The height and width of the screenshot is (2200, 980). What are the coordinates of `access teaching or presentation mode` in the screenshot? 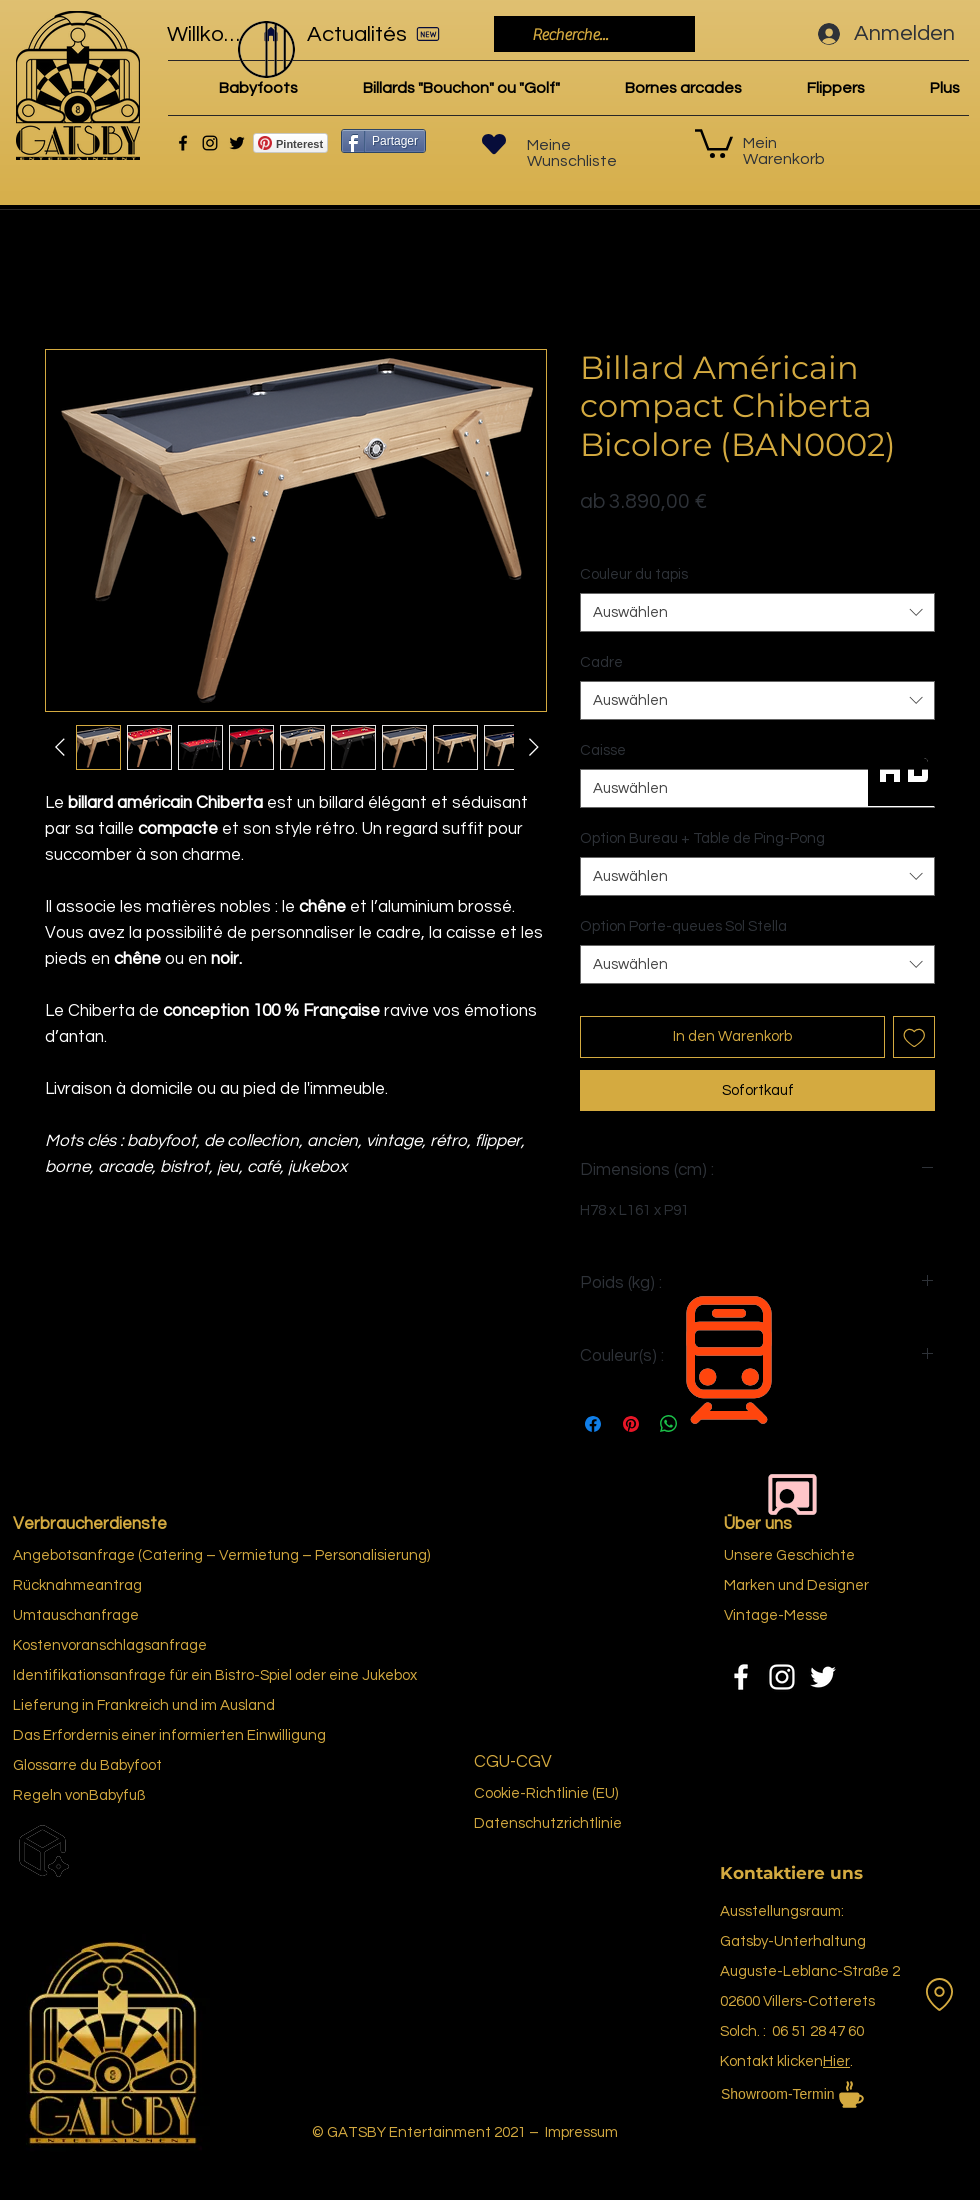 It's located at (792, 1494).